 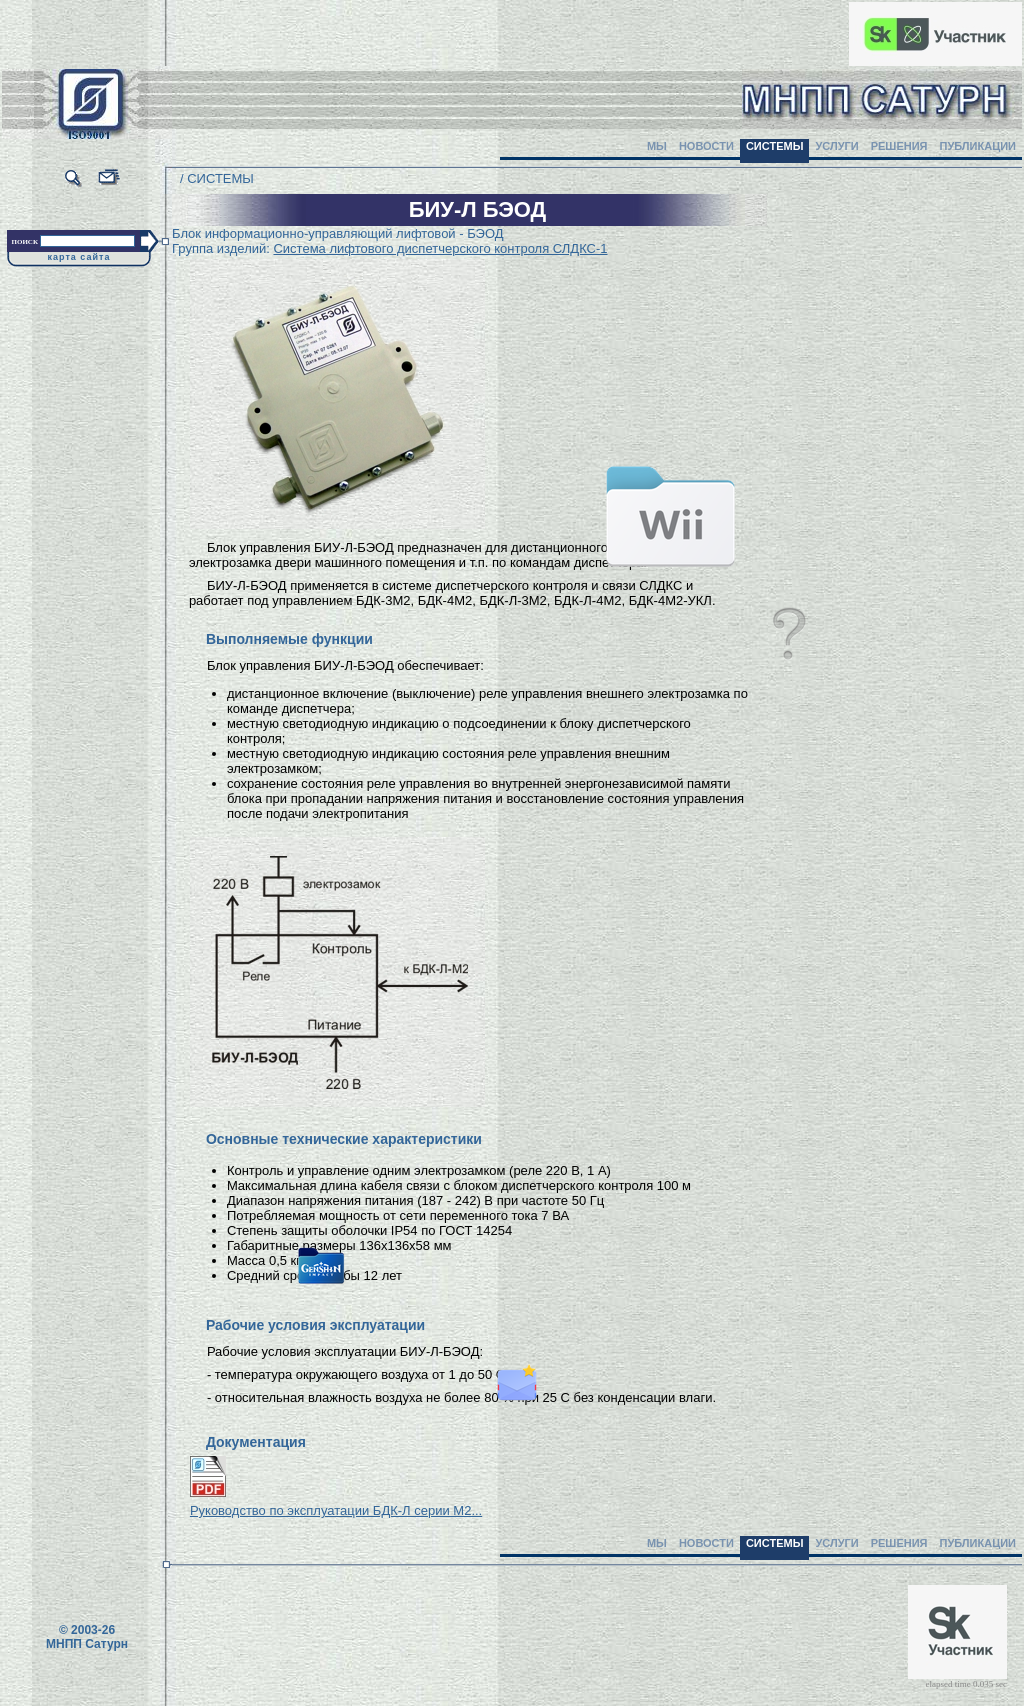 What do you see at coordinates (670, 520) in the screenshot?
I see `folder for nintendo wii related files and games` at bounding box center [670, 520].